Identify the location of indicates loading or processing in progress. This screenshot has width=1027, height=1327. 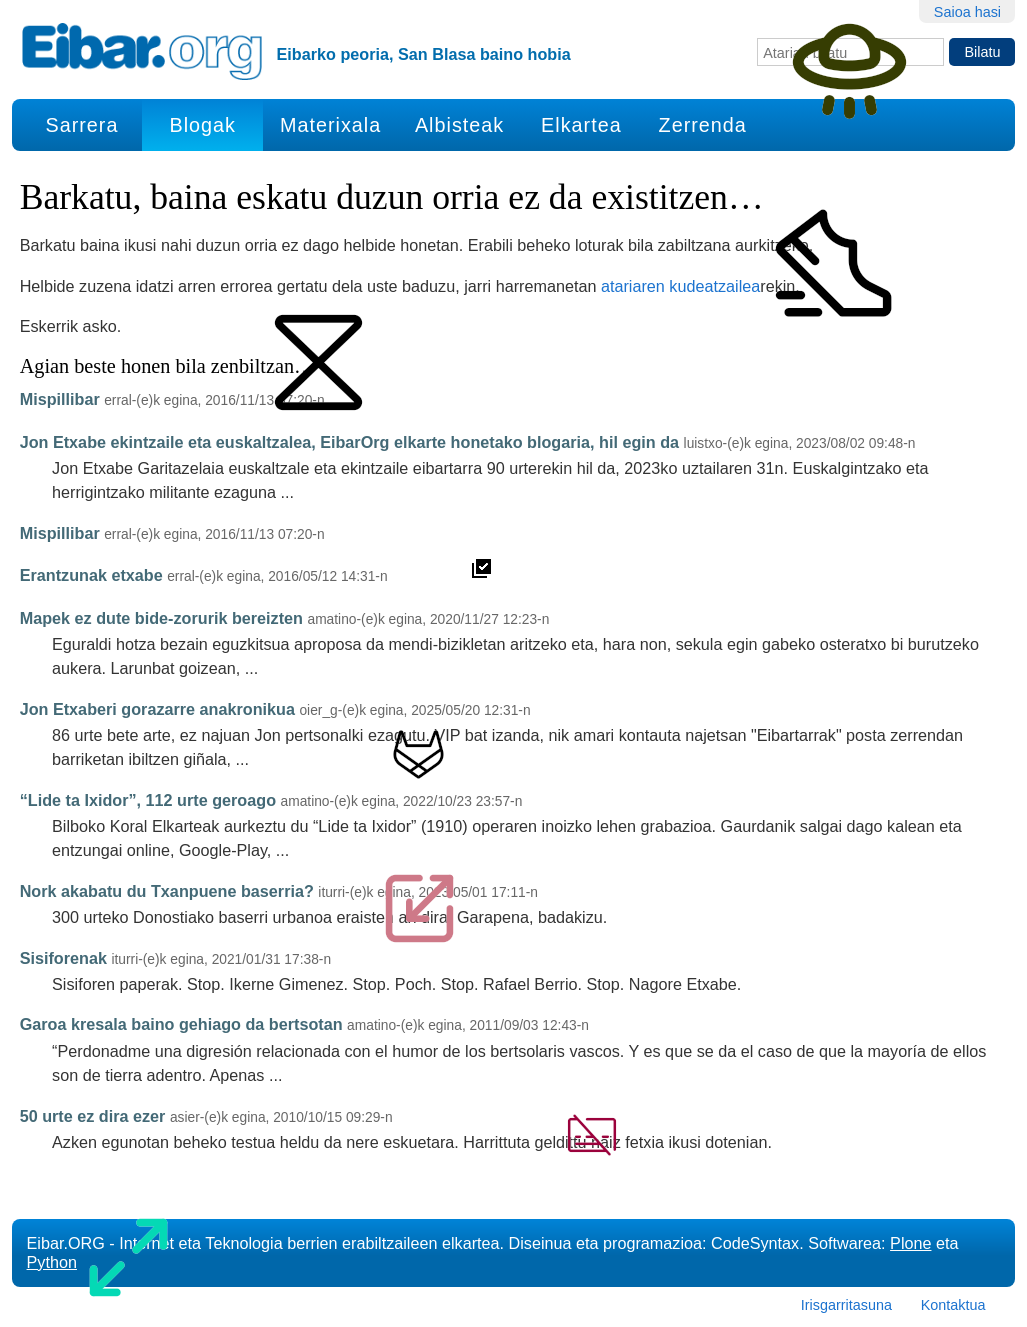
(318, 362).